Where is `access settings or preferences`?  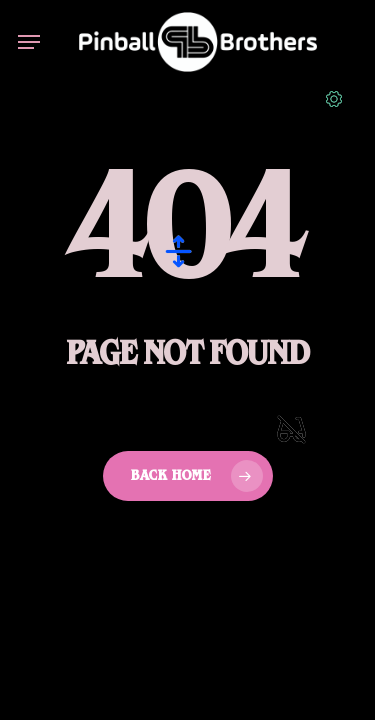 access settings or preferences is located at coordinates (334, 99).